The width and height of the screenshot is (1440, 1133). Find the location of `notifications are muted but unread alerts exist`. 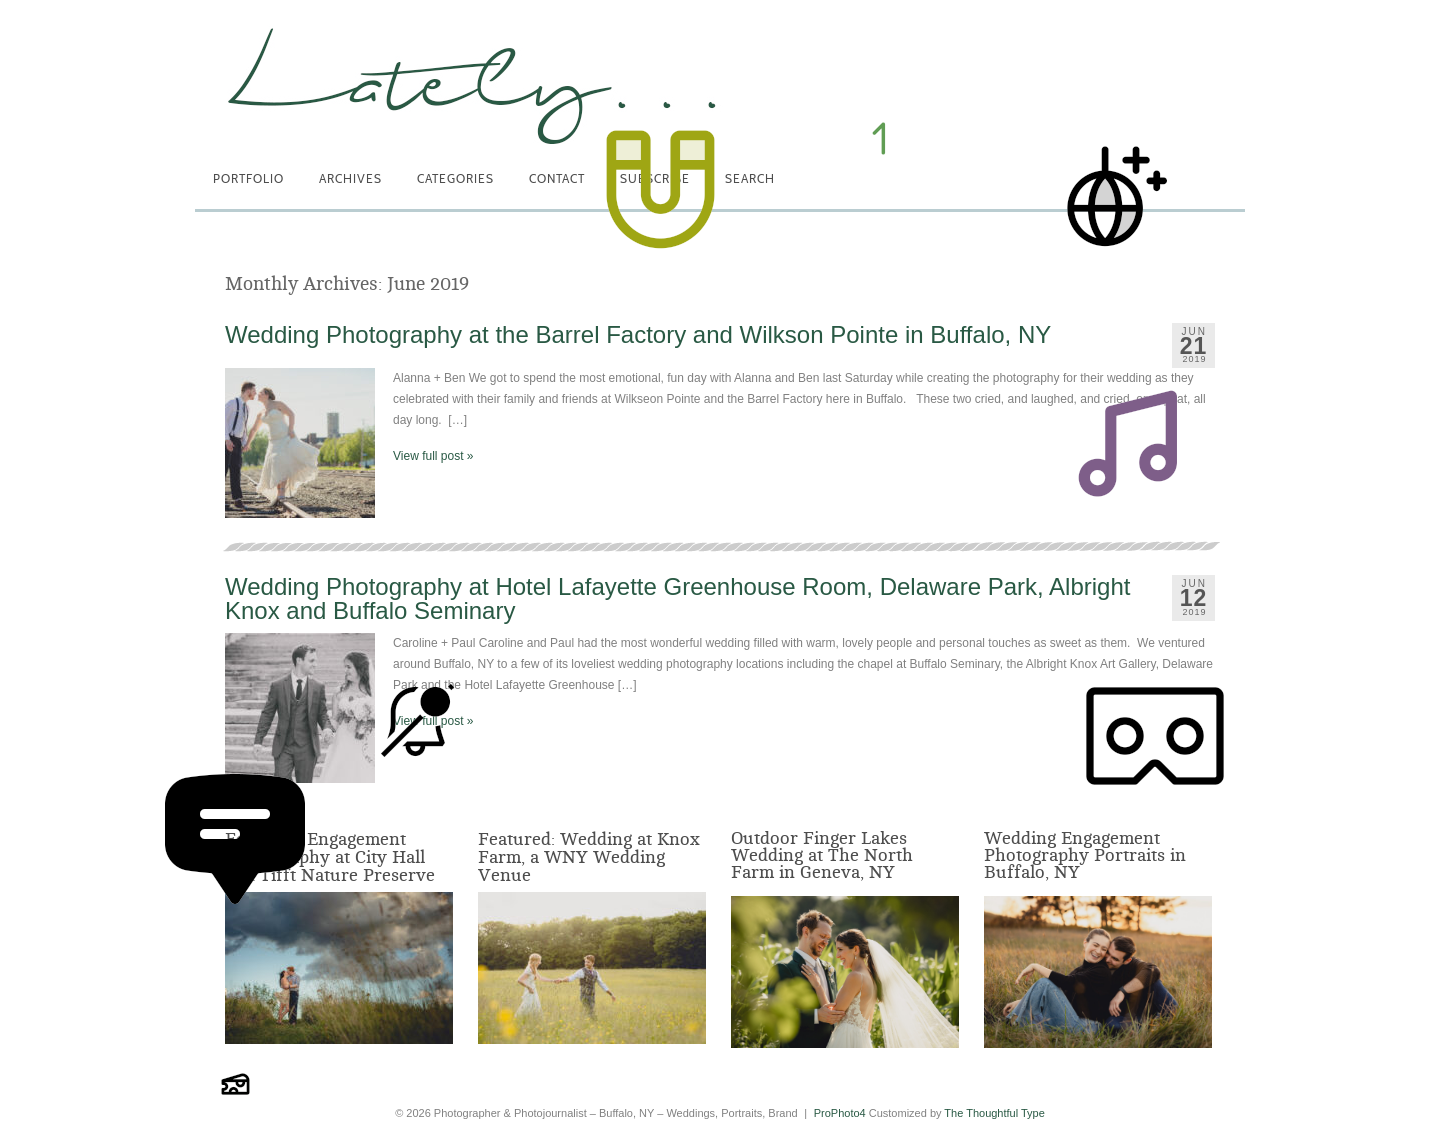

notifications are muted but unread alerts exist is located at coordinates (415, 721).